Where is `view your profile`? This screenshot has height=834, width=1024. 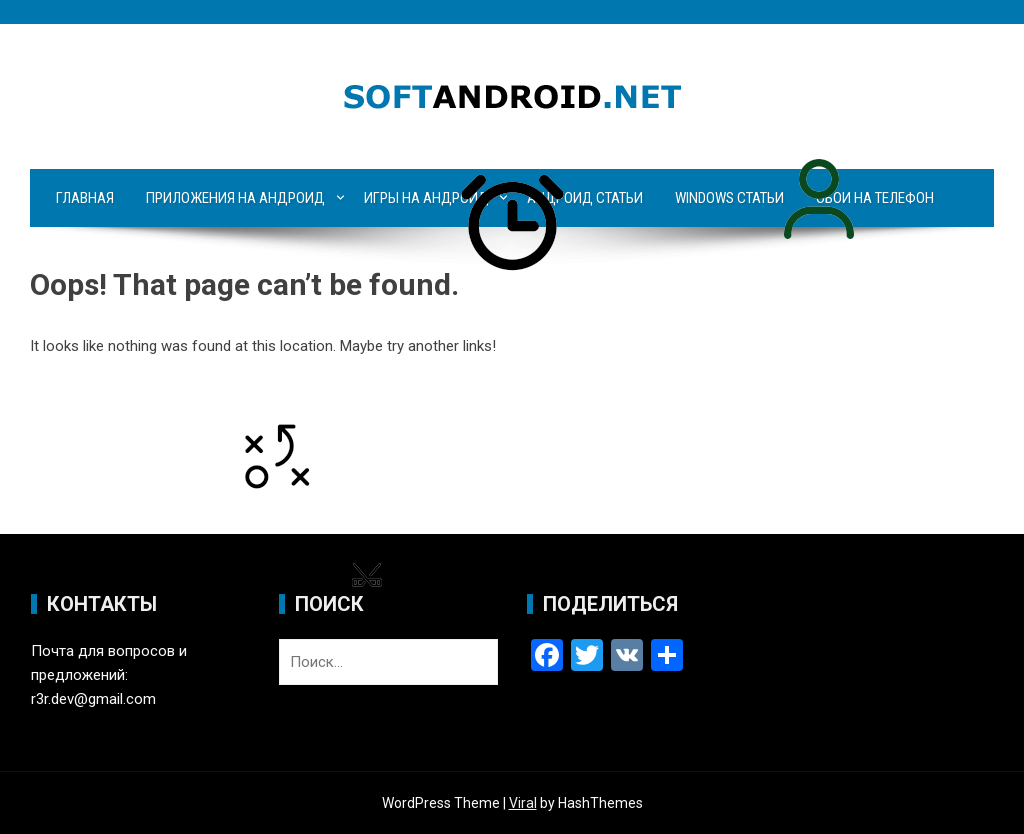
view your profile is located at coordinates (819, 199).